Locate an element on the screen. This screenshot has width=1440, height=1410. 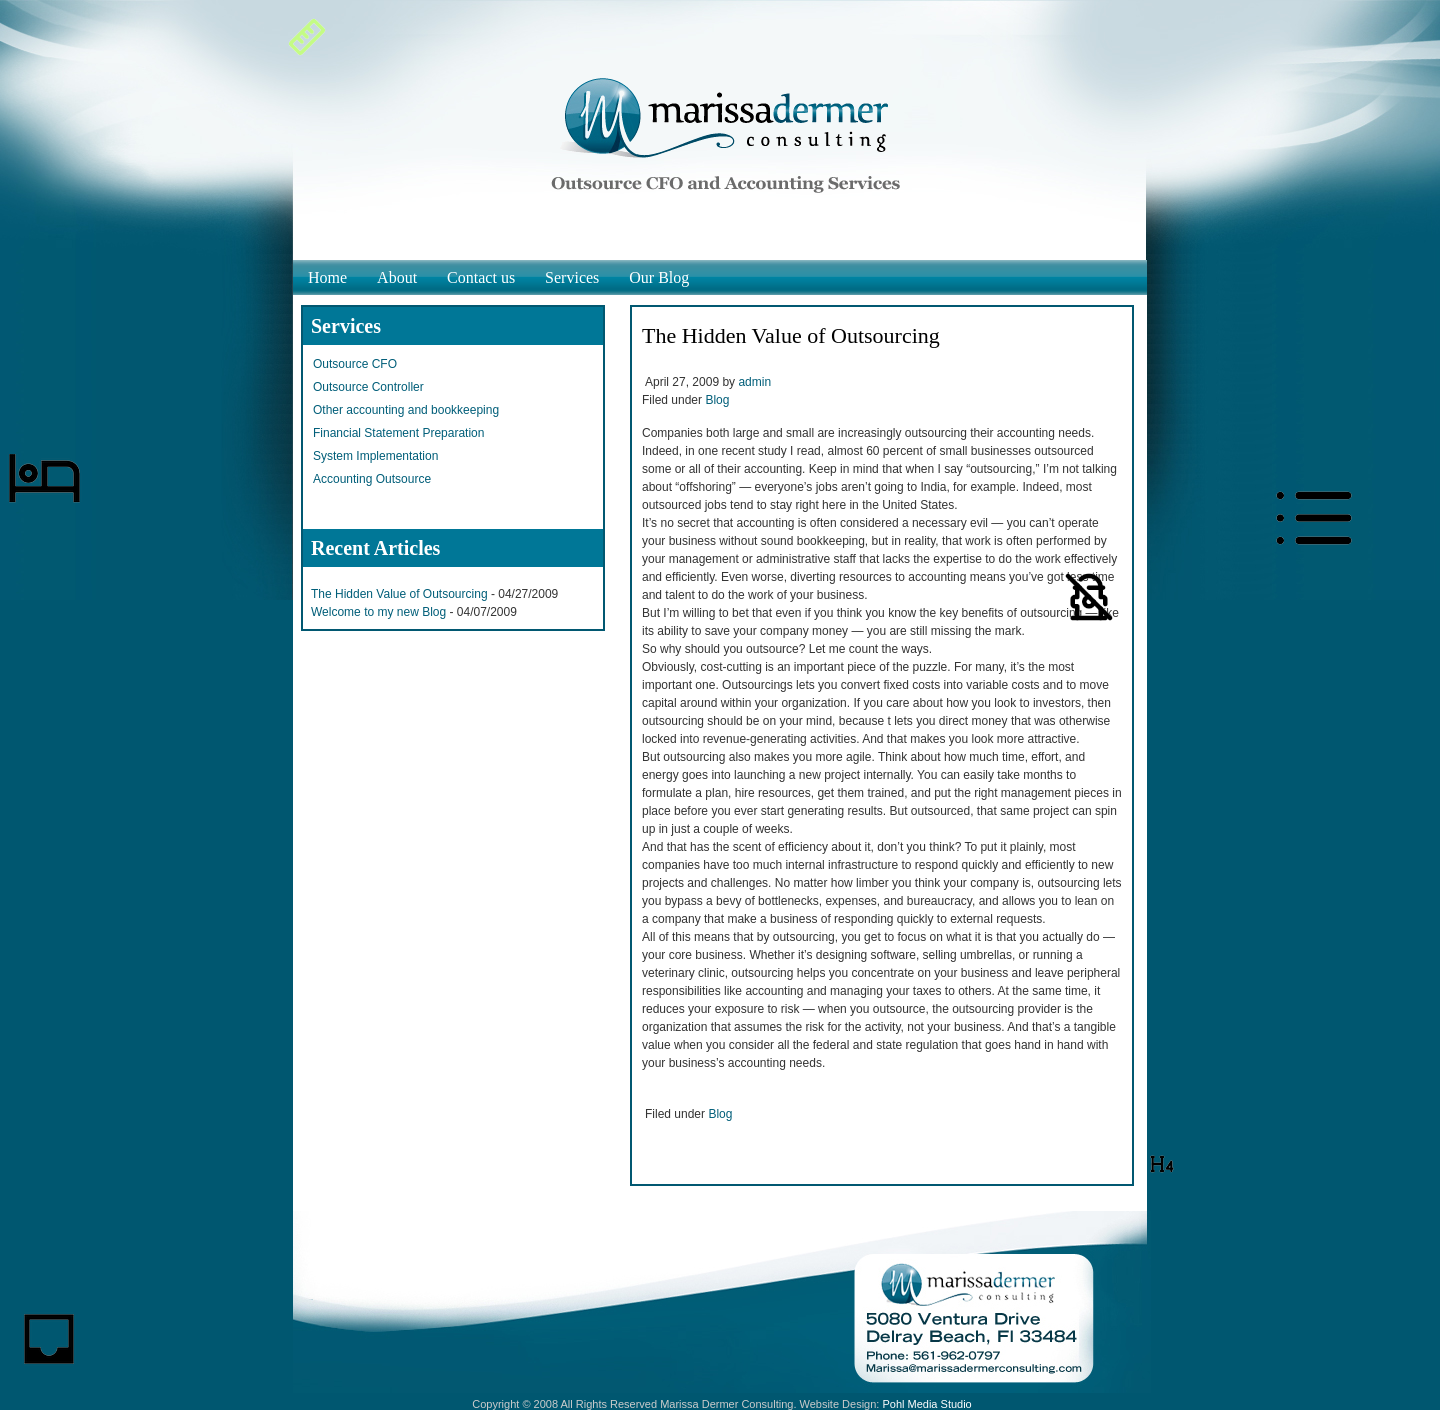
view items in list format is located at coordinates (1314, 518).